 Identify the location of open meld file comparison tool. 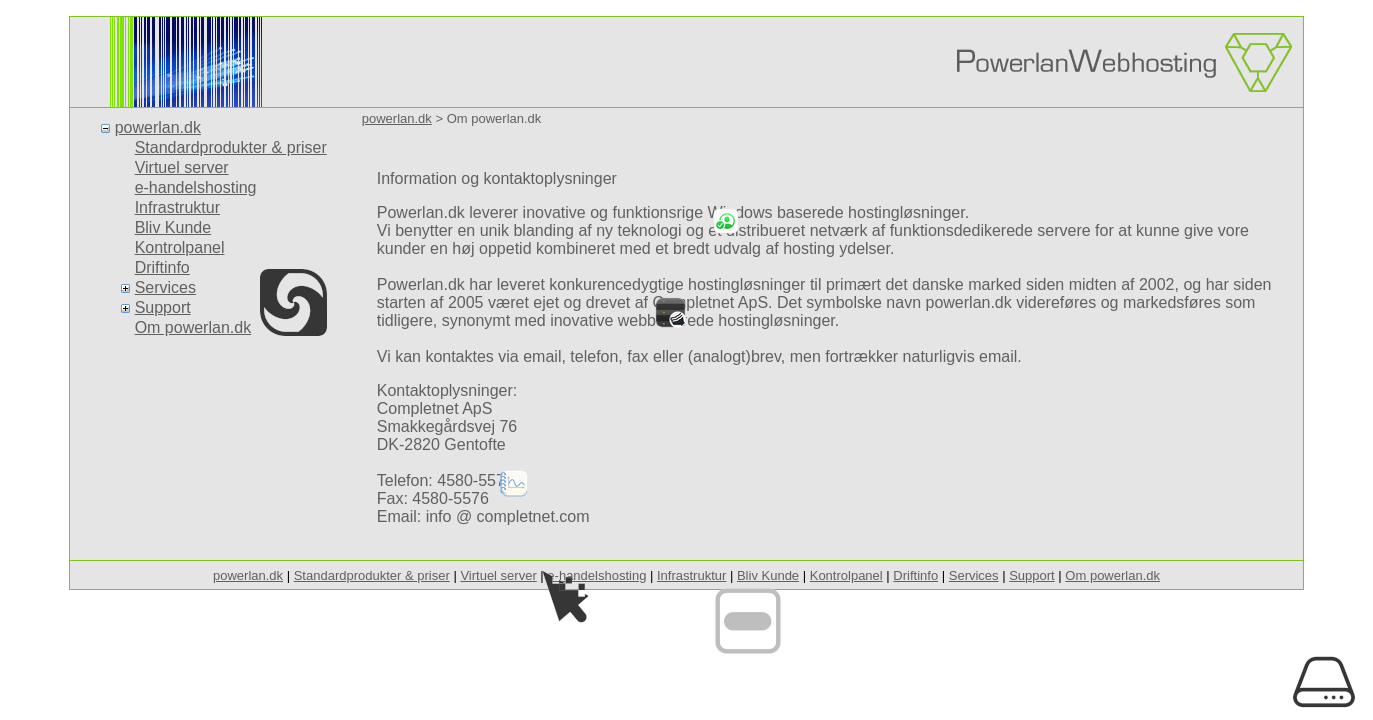
(293, 302).